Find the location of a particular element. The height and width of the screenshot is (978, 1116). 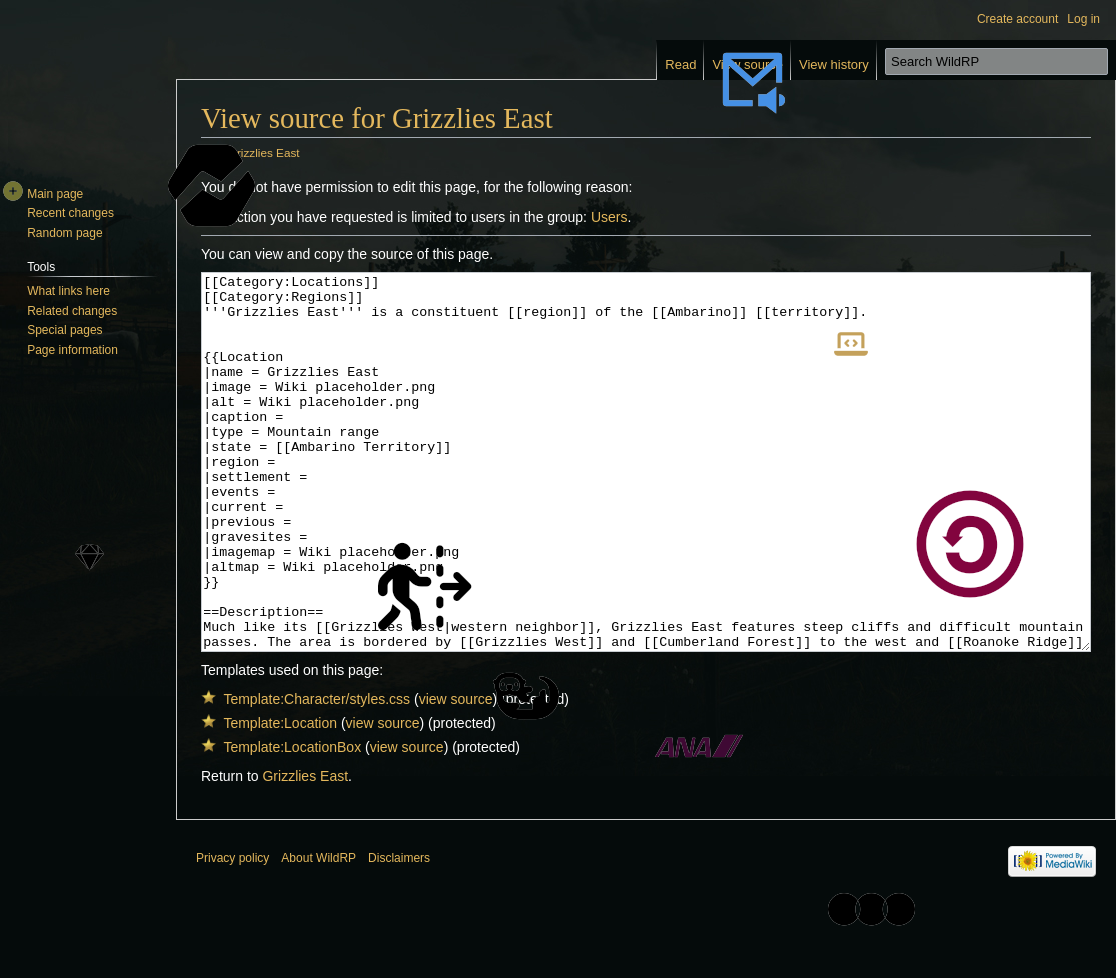

open sketch design app is located at coordinates (89, 557).